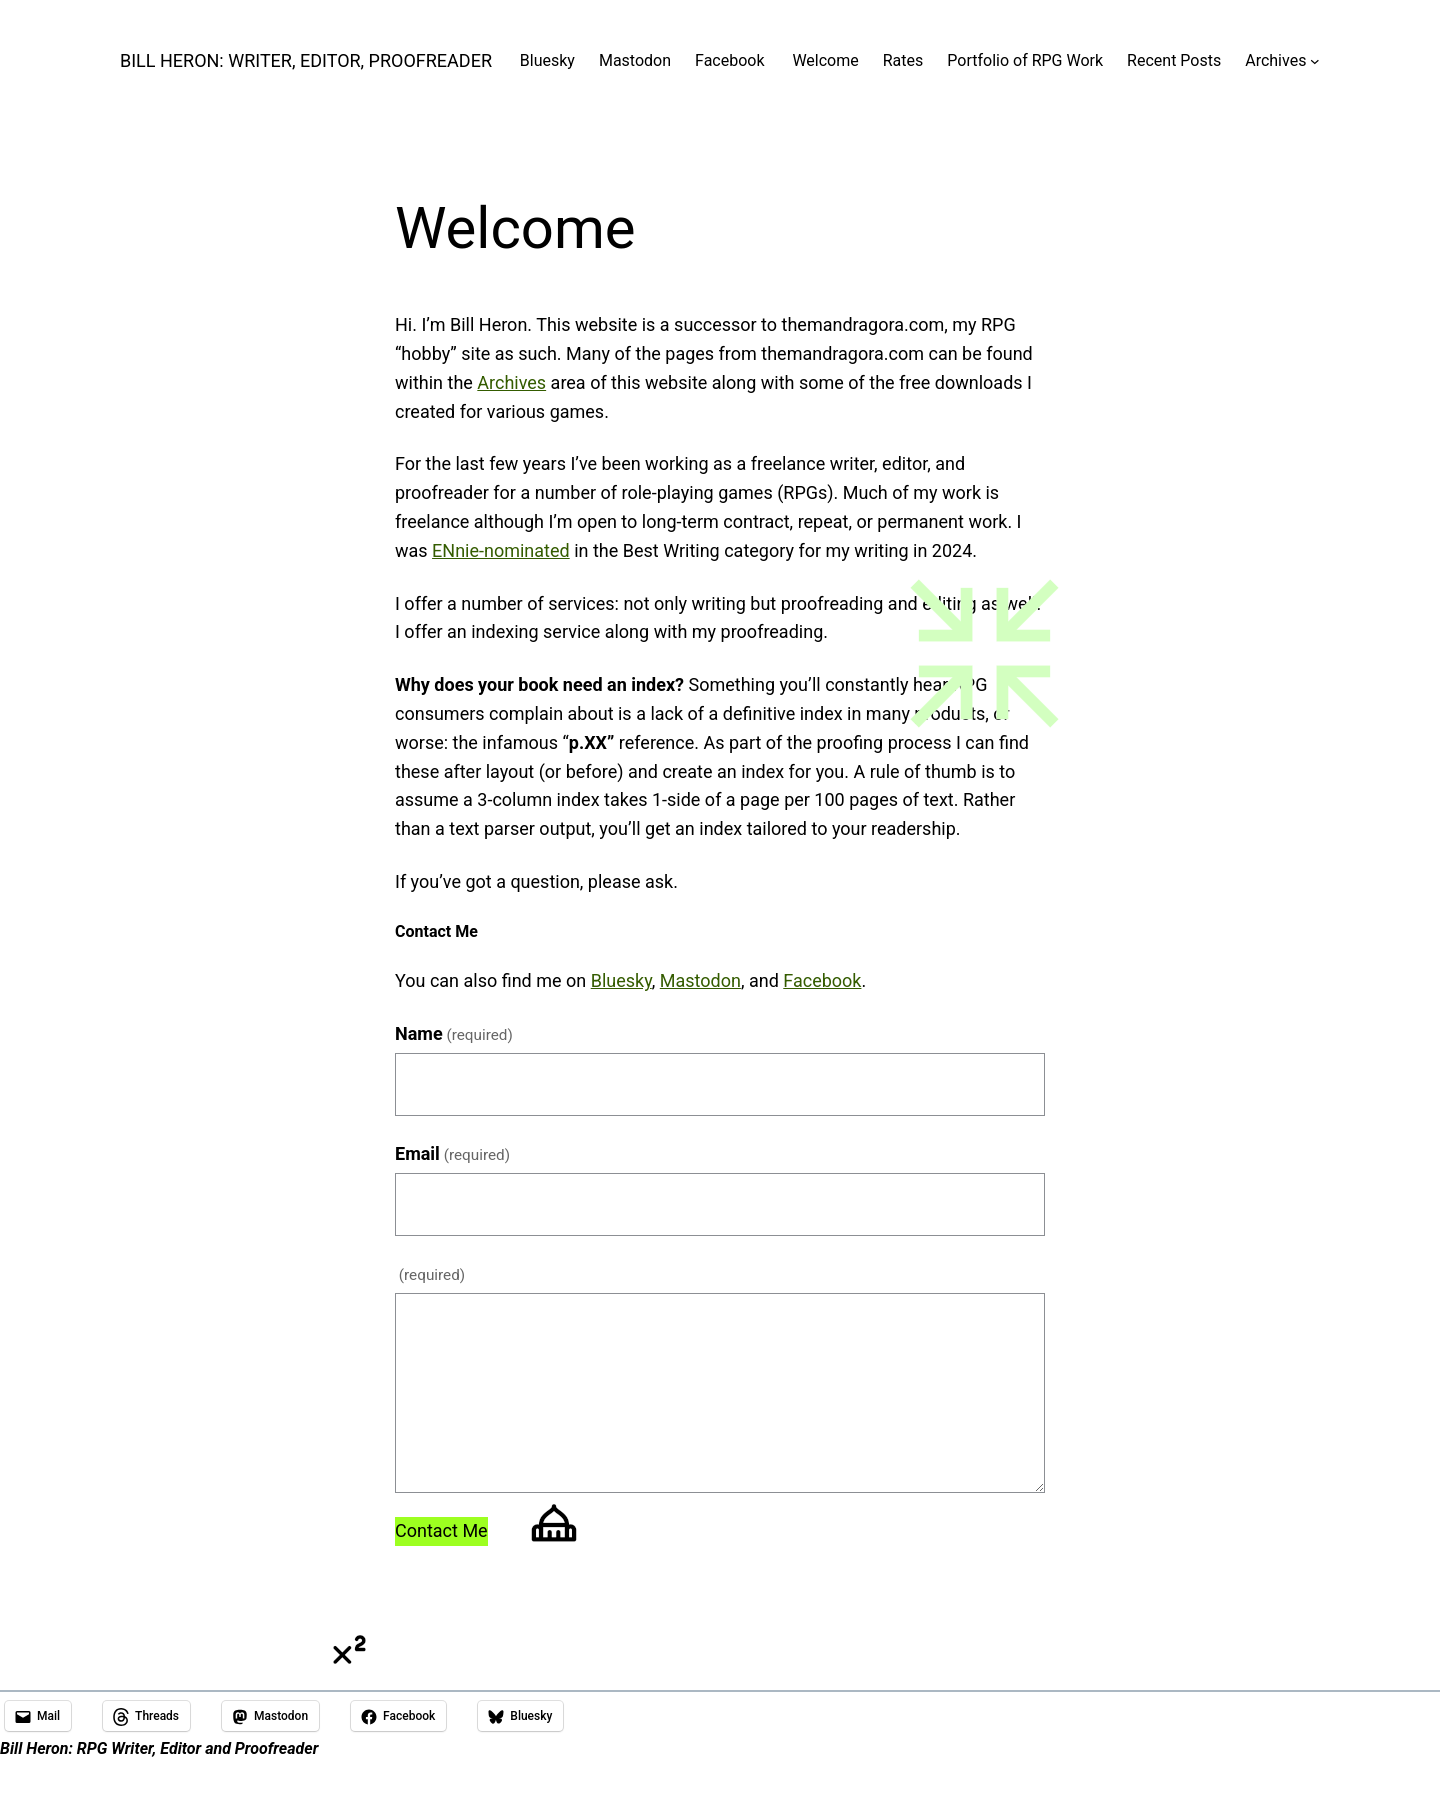  Describe the element at coordinates (349, 1649) in the screenshot. I see `format text as superscript` at that location.